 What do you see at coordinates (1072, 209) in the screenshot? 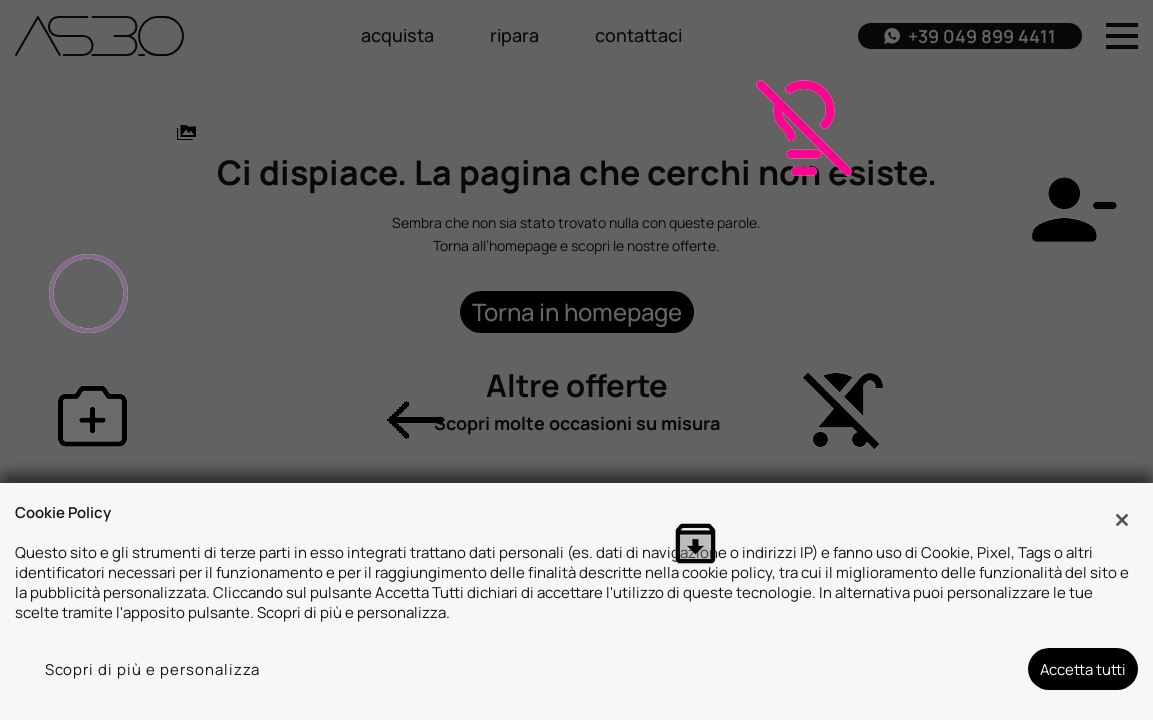
I see `remove a contact or friend` at bounding box center [1072, 209].